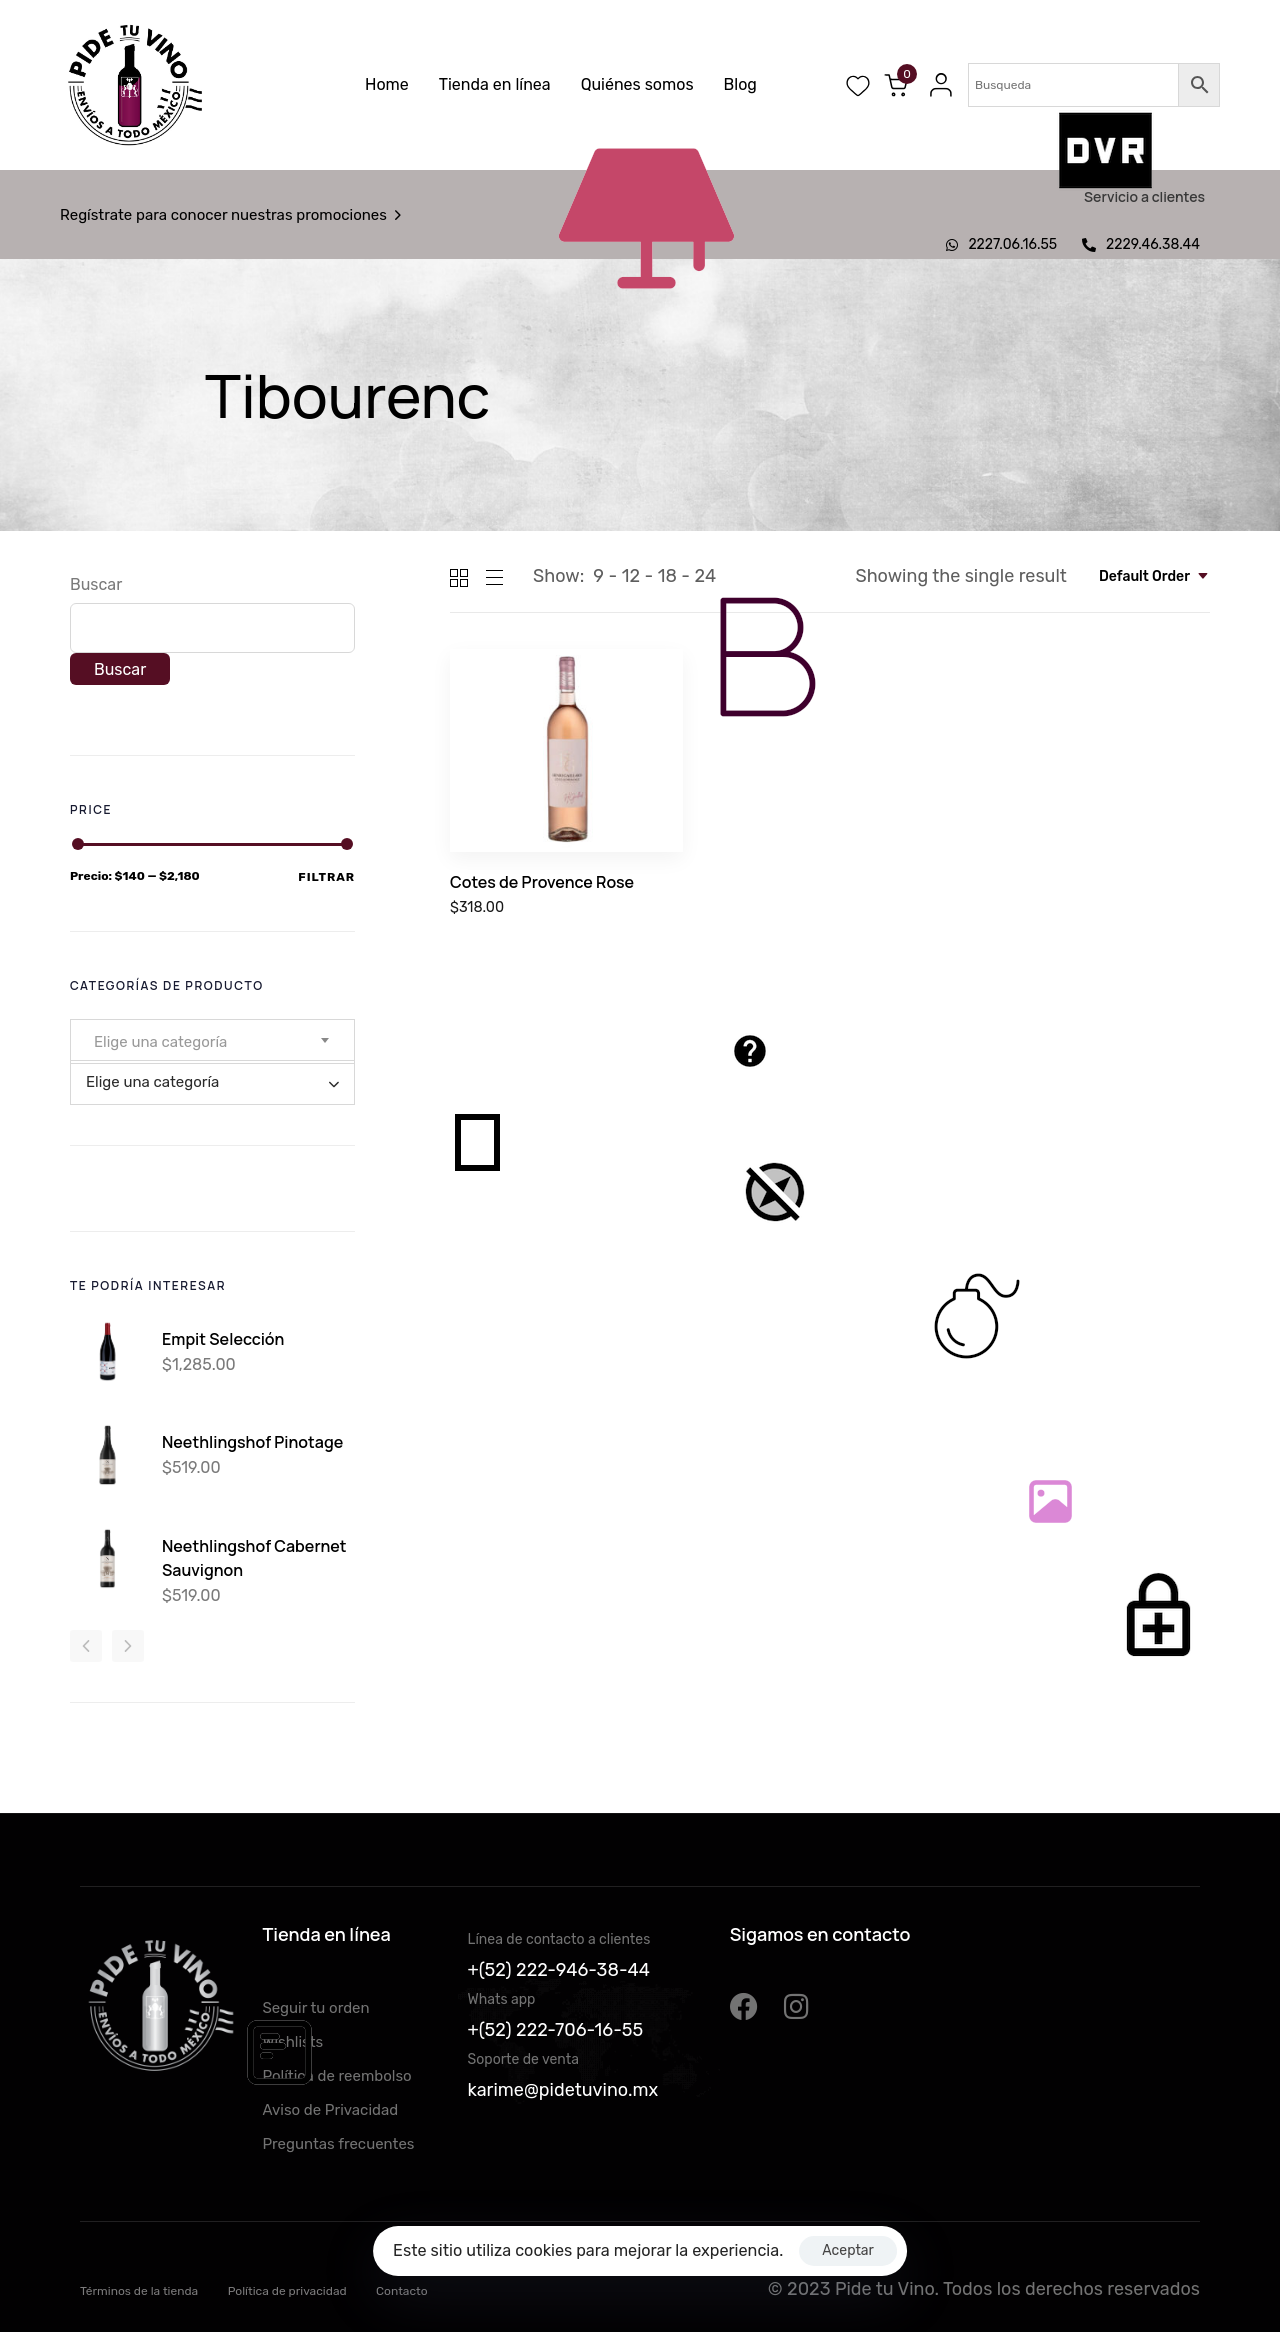 The image size is (1280, 2332). What do you see at coordinates (775, 1192) in the screenshot?
I see `disable compass or navigation mode` at bounding box center [775, 1192].